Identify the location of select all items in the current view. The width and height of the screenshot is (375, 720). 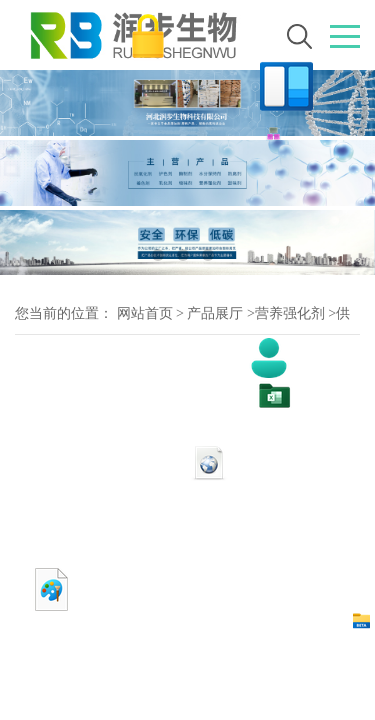
(273, 133).